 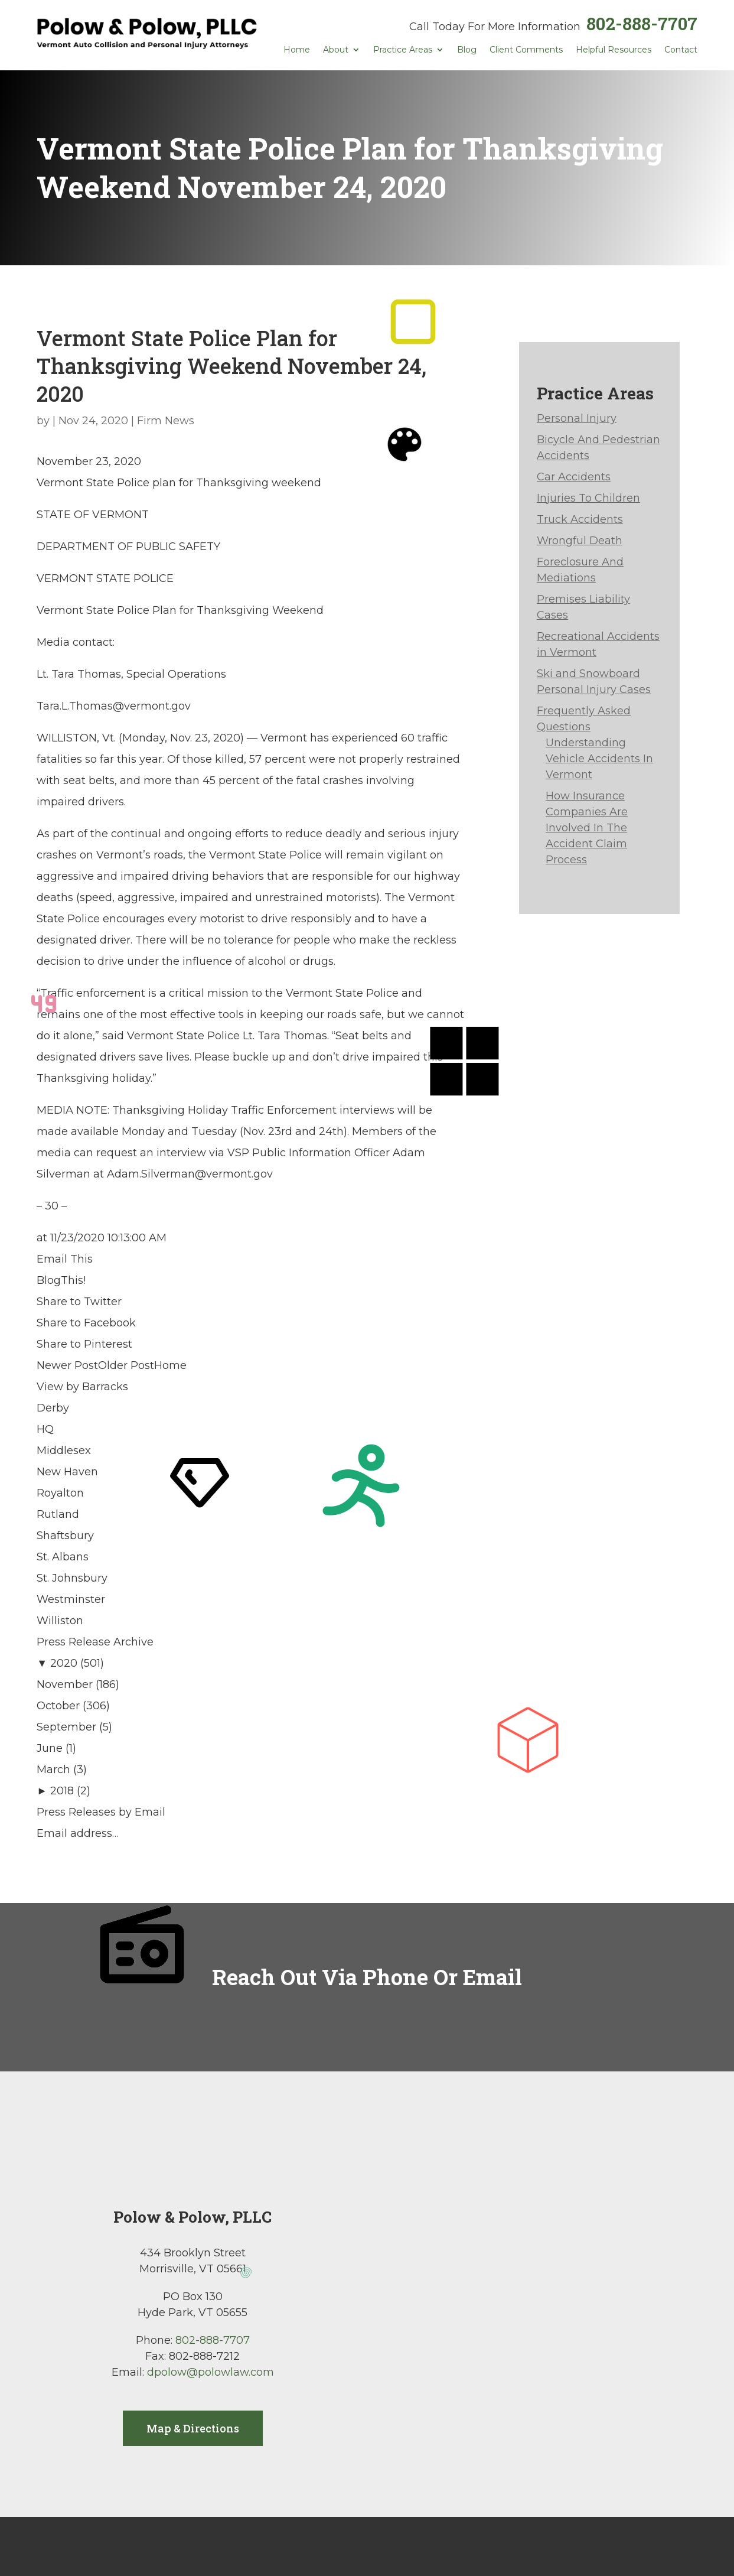 I want to click on indicates loading or processing in progress, so click(x=246, y=2272).